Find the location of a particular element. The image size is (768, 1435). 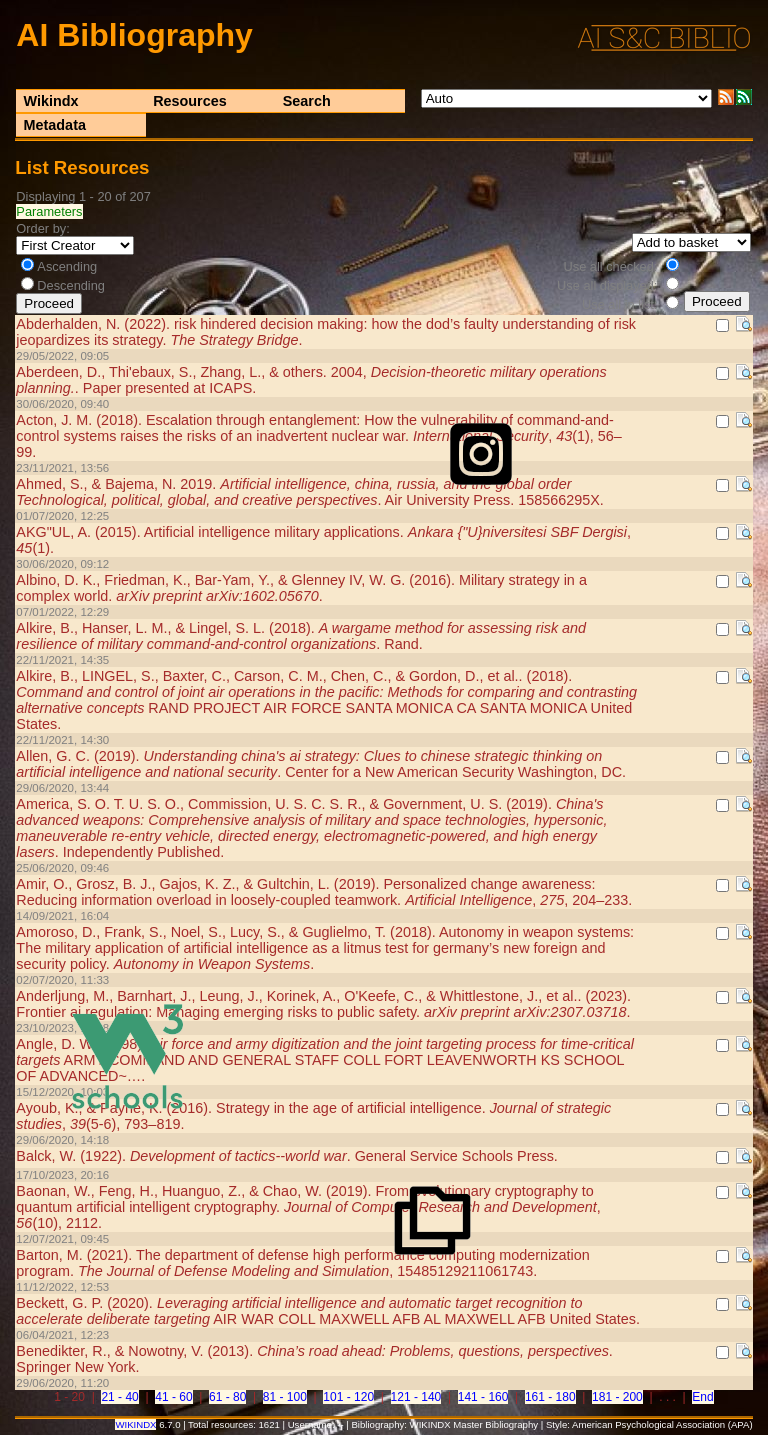

open Instagram app is located at coordinates (481, 454).